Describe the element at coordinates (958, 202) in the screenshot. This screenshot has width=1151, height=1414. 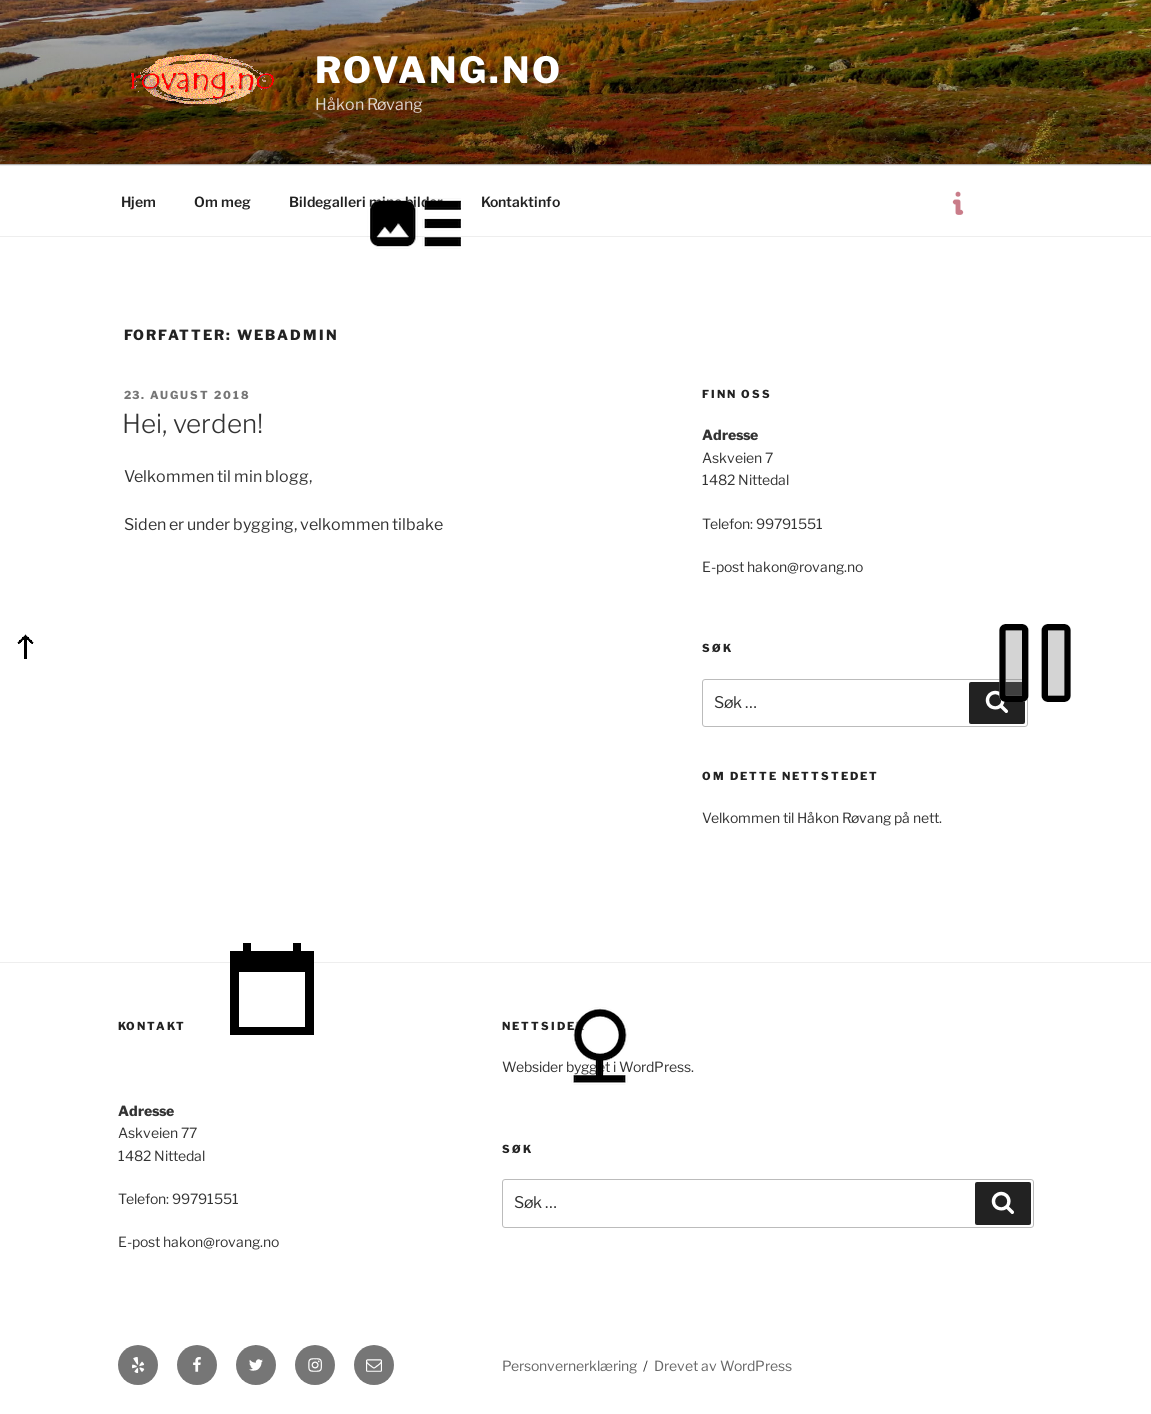
I see `view more information about this item` at that location.